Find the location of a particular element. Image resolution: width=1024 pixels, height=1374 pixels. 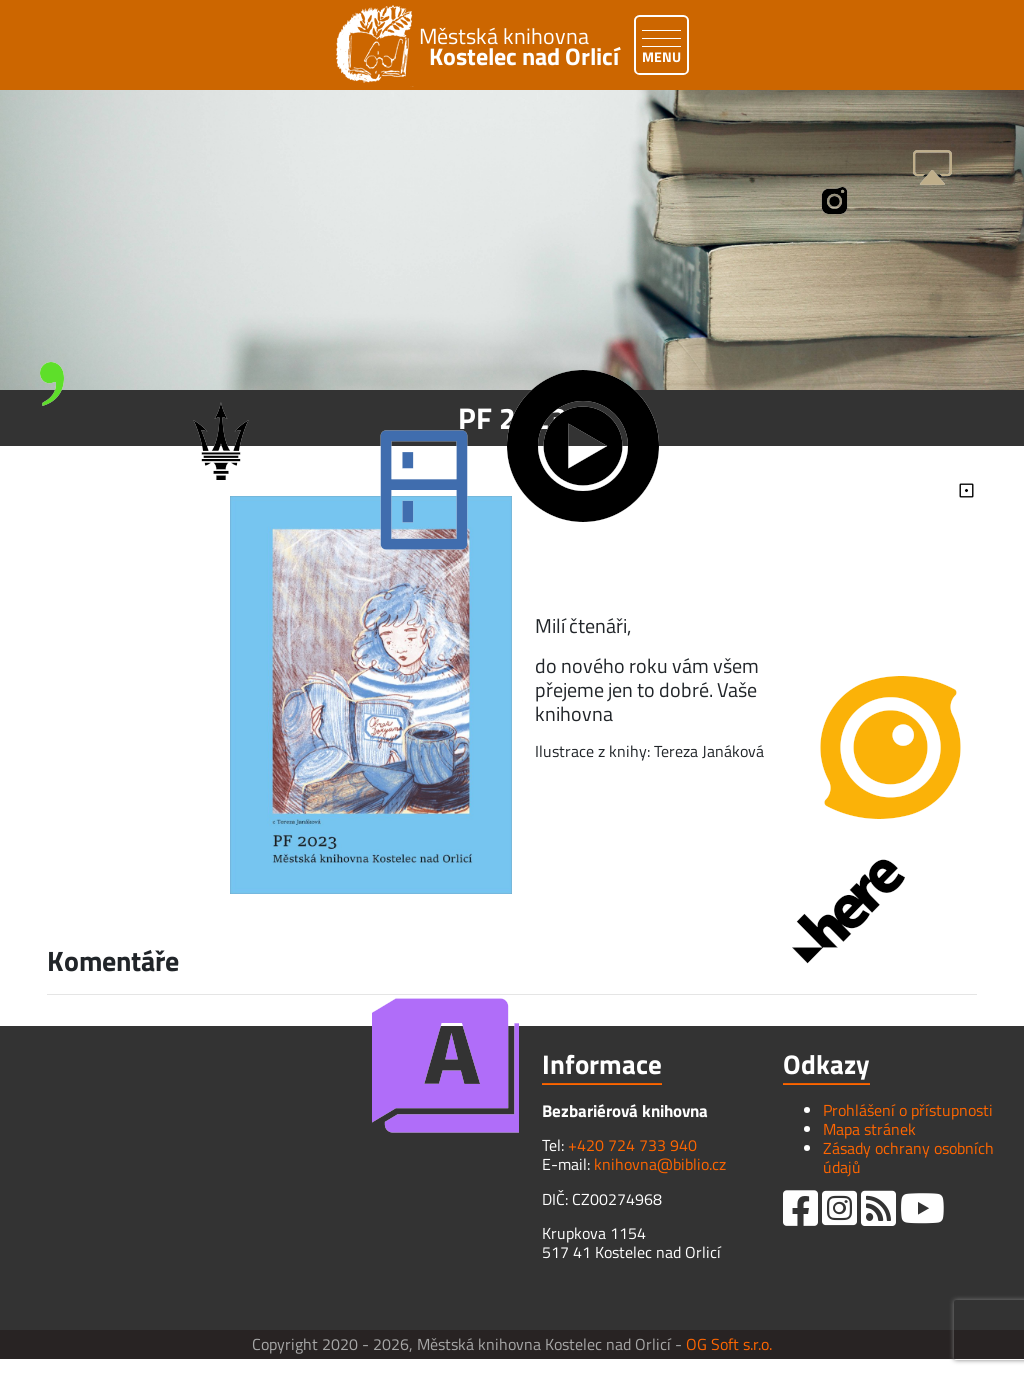

roll the dice or generate a random result is located at coordinates (966, 490).